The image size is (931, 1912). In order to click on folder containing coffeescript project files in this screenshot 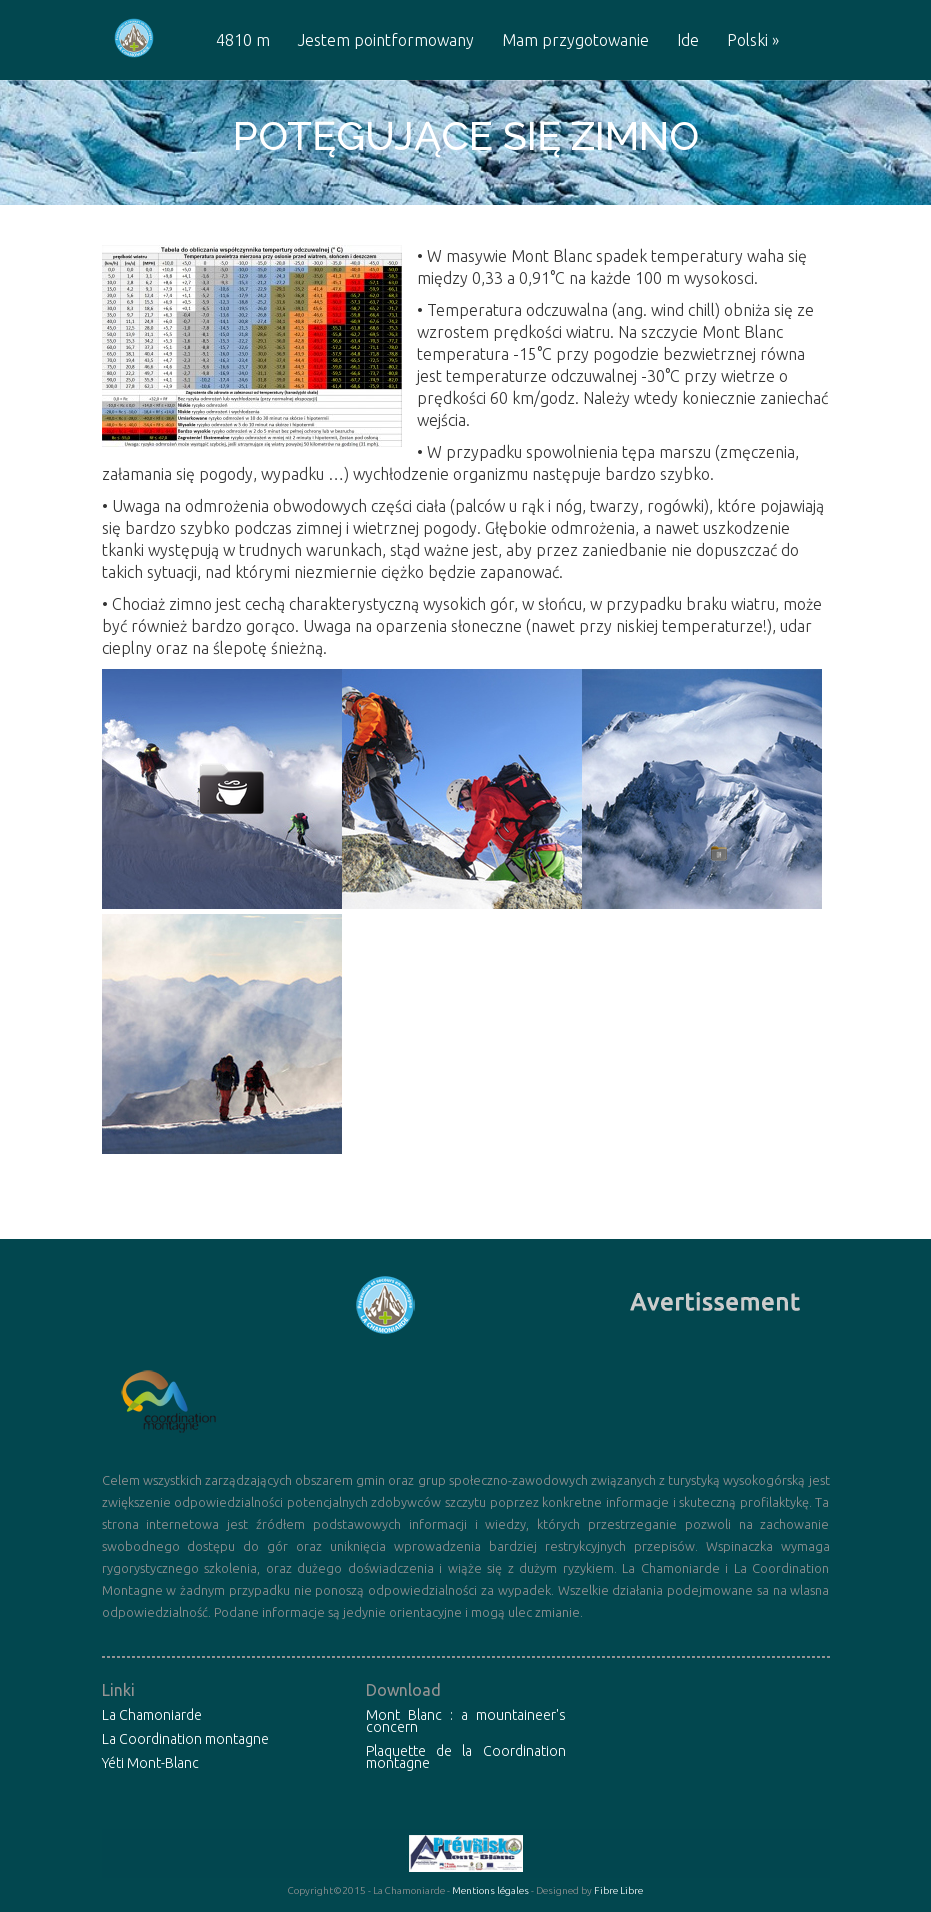, I will do `click(231, 790)`.